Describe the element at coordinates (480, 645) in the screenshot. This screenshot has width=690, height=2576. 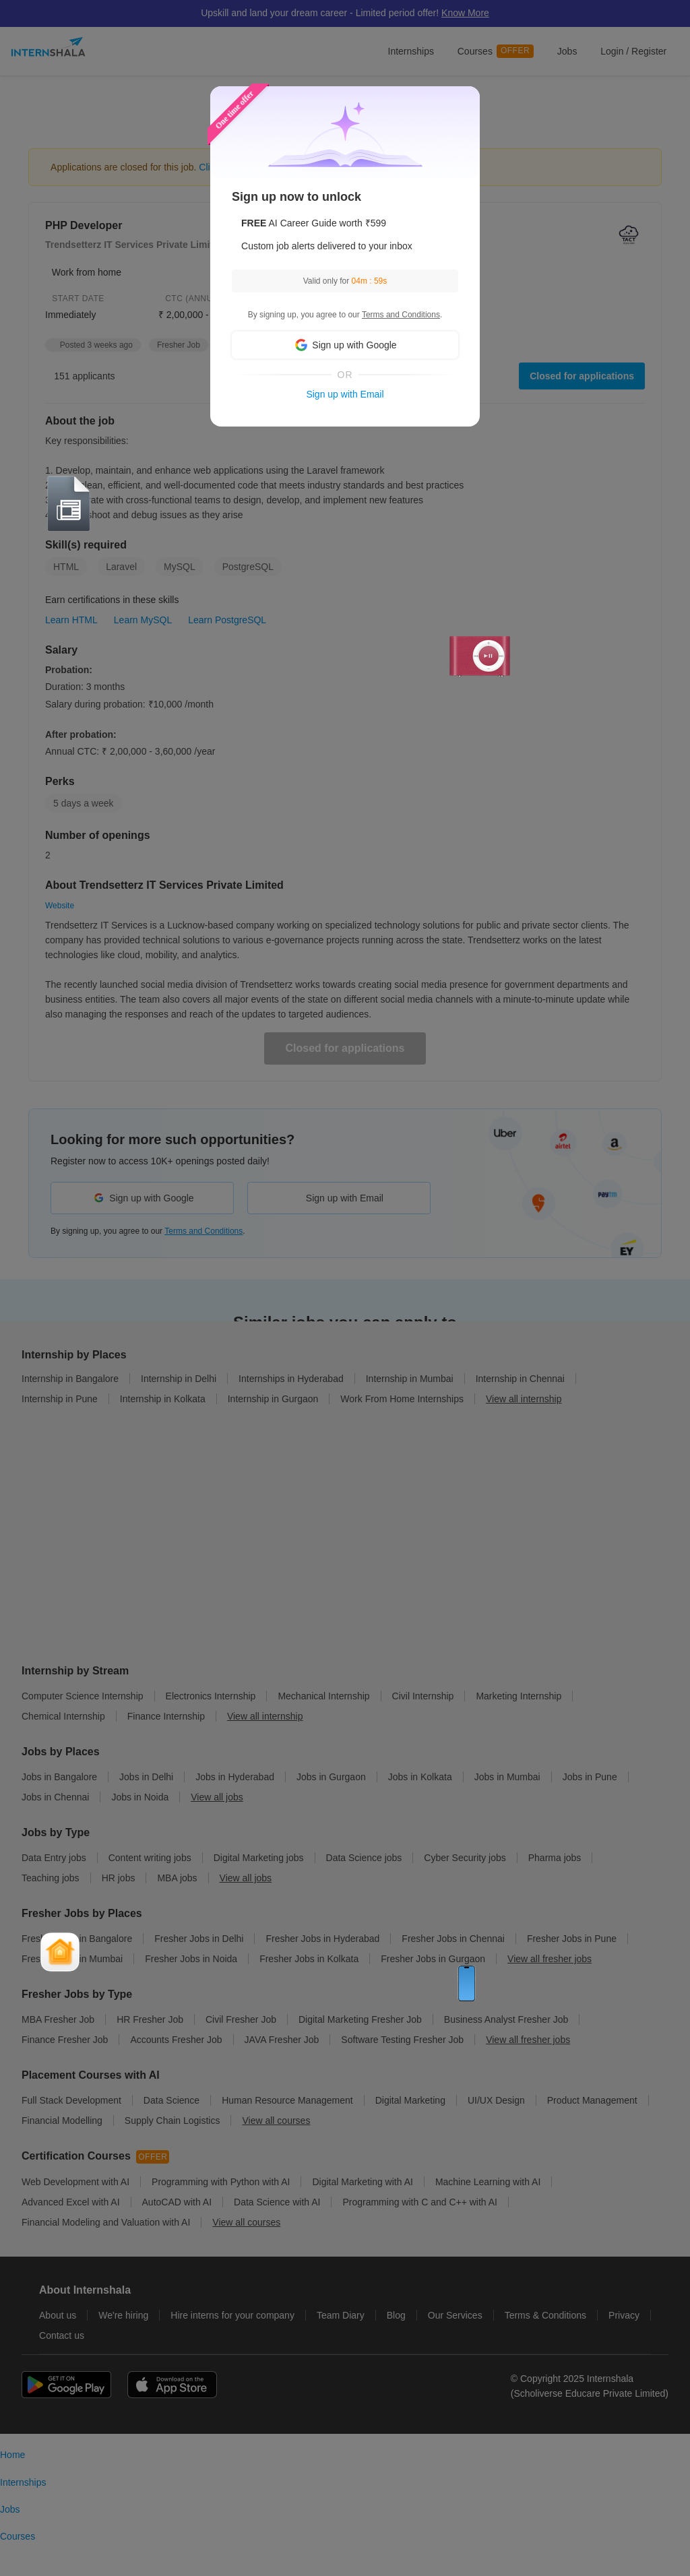
I see `indicates a connected iPod shuffle device` at that location.